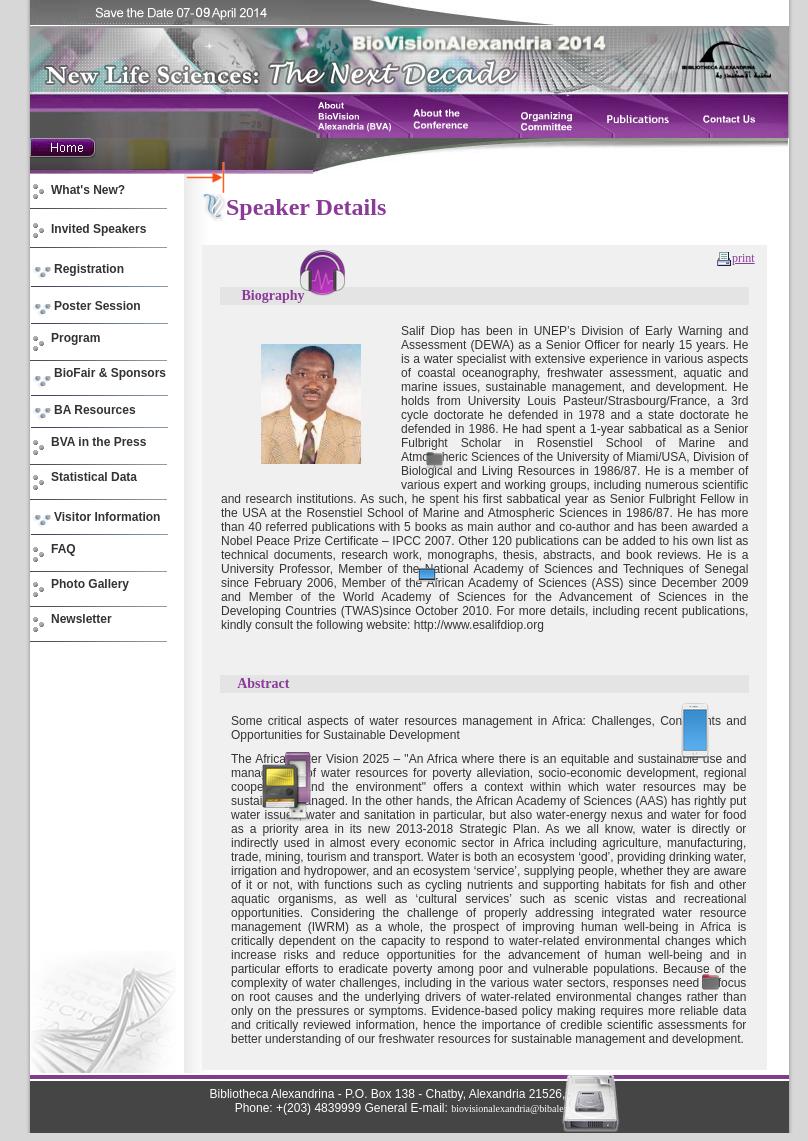  What do you see at coordinates (205, 177) in the screenshot?
I see `go to the last item or page` at bounding box center [205, 177].